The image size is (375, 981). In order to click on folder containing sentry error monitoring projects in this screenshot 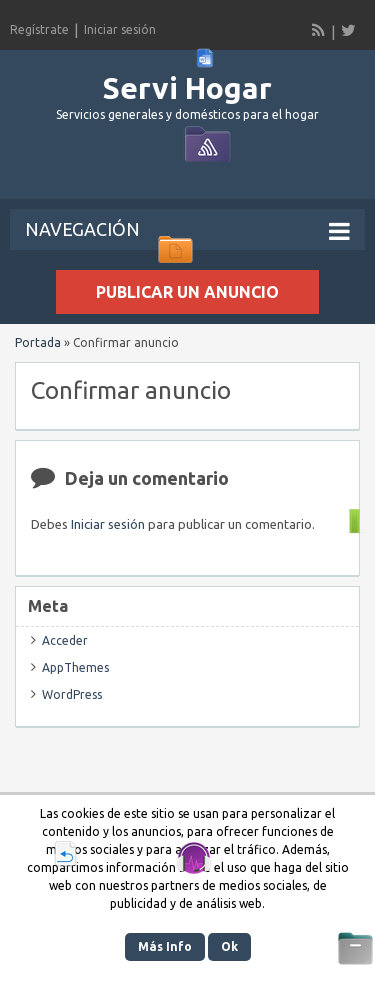, I will do `click(207, 145)`.